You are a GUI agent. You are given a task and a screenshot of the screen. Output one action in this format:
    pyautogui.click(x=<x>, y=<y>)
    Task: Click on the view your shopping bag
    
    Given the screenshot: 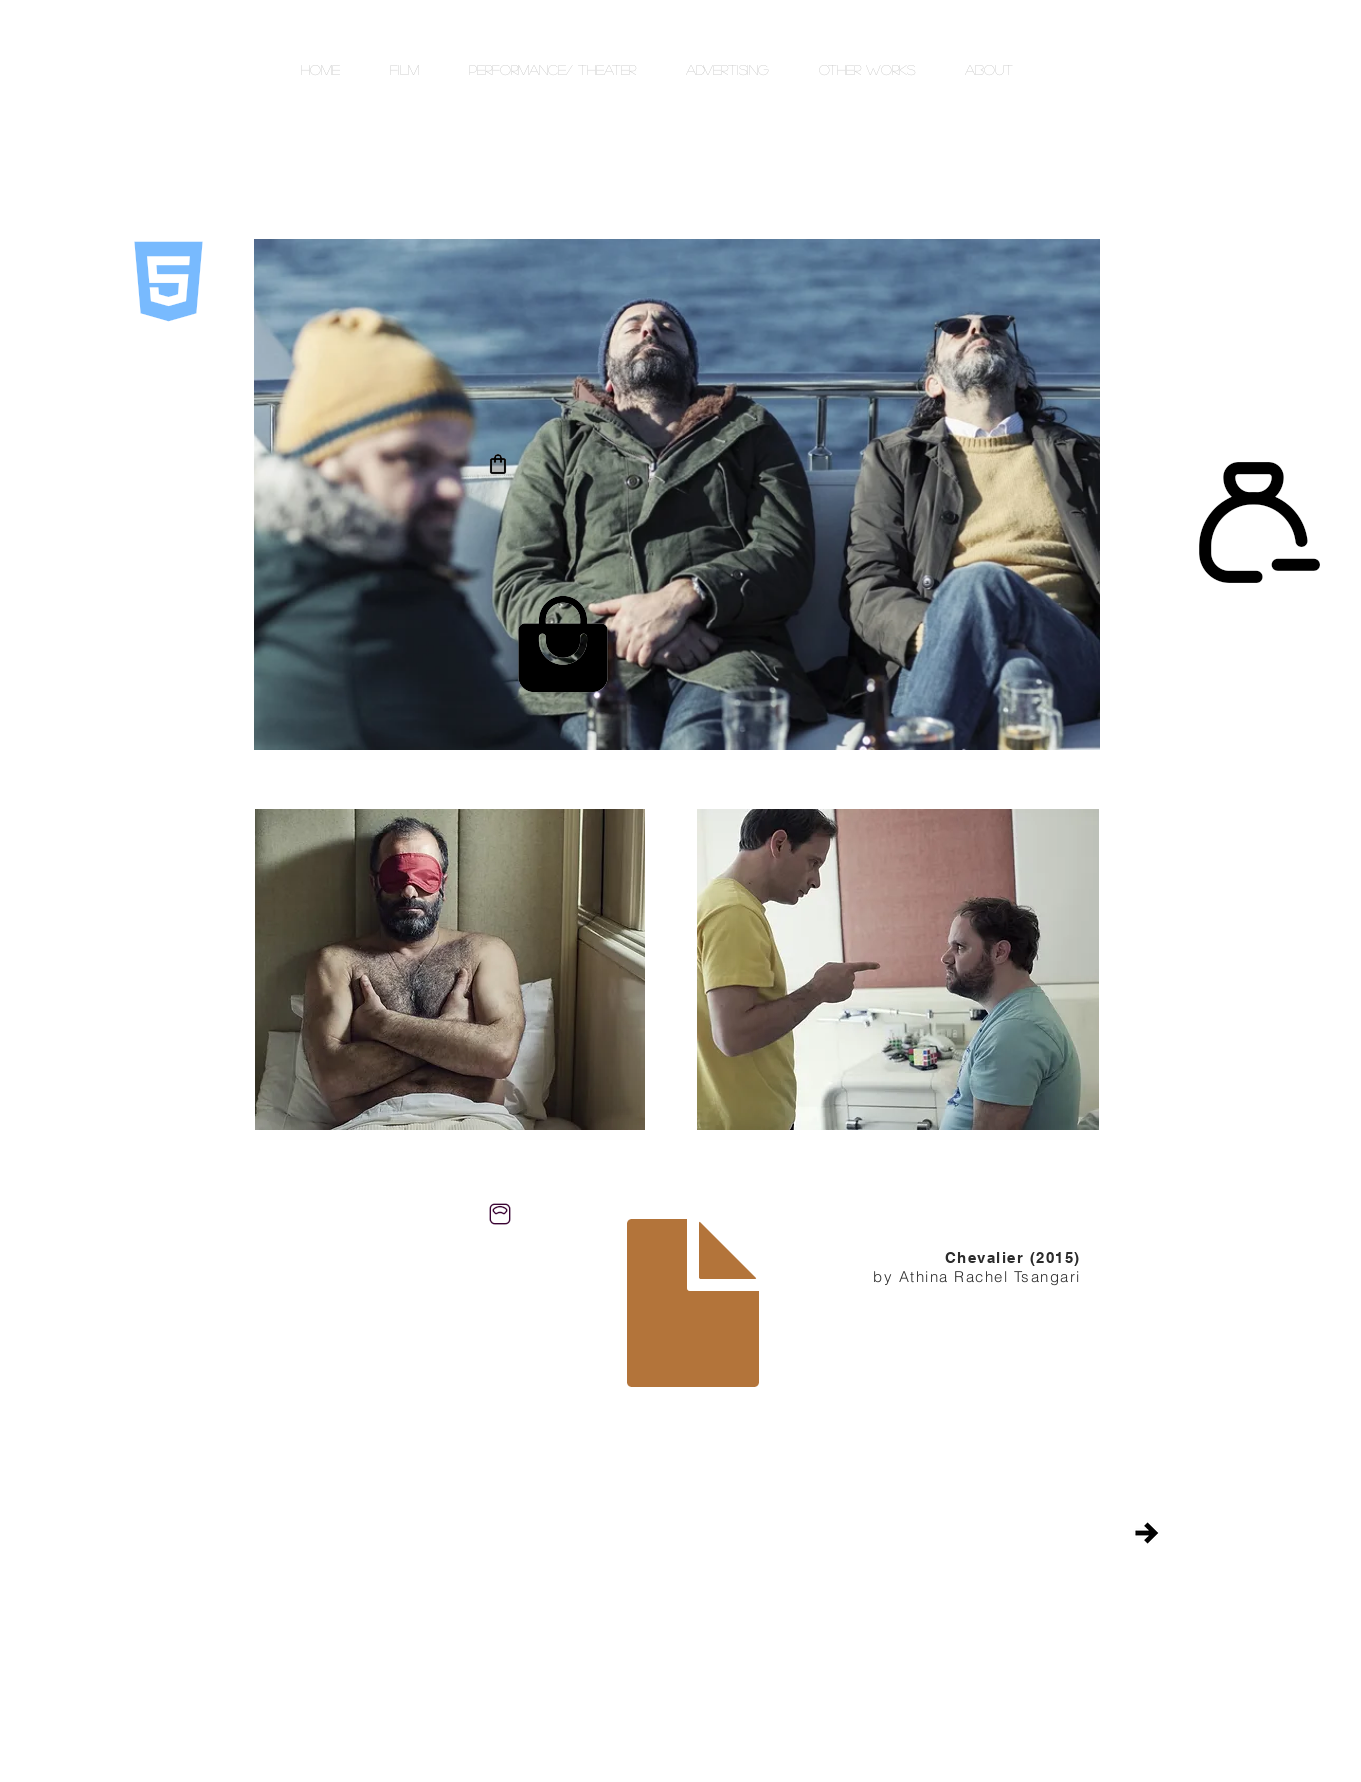 What is the action you would take?
    pyautogui.click(x=498, y=464)
    